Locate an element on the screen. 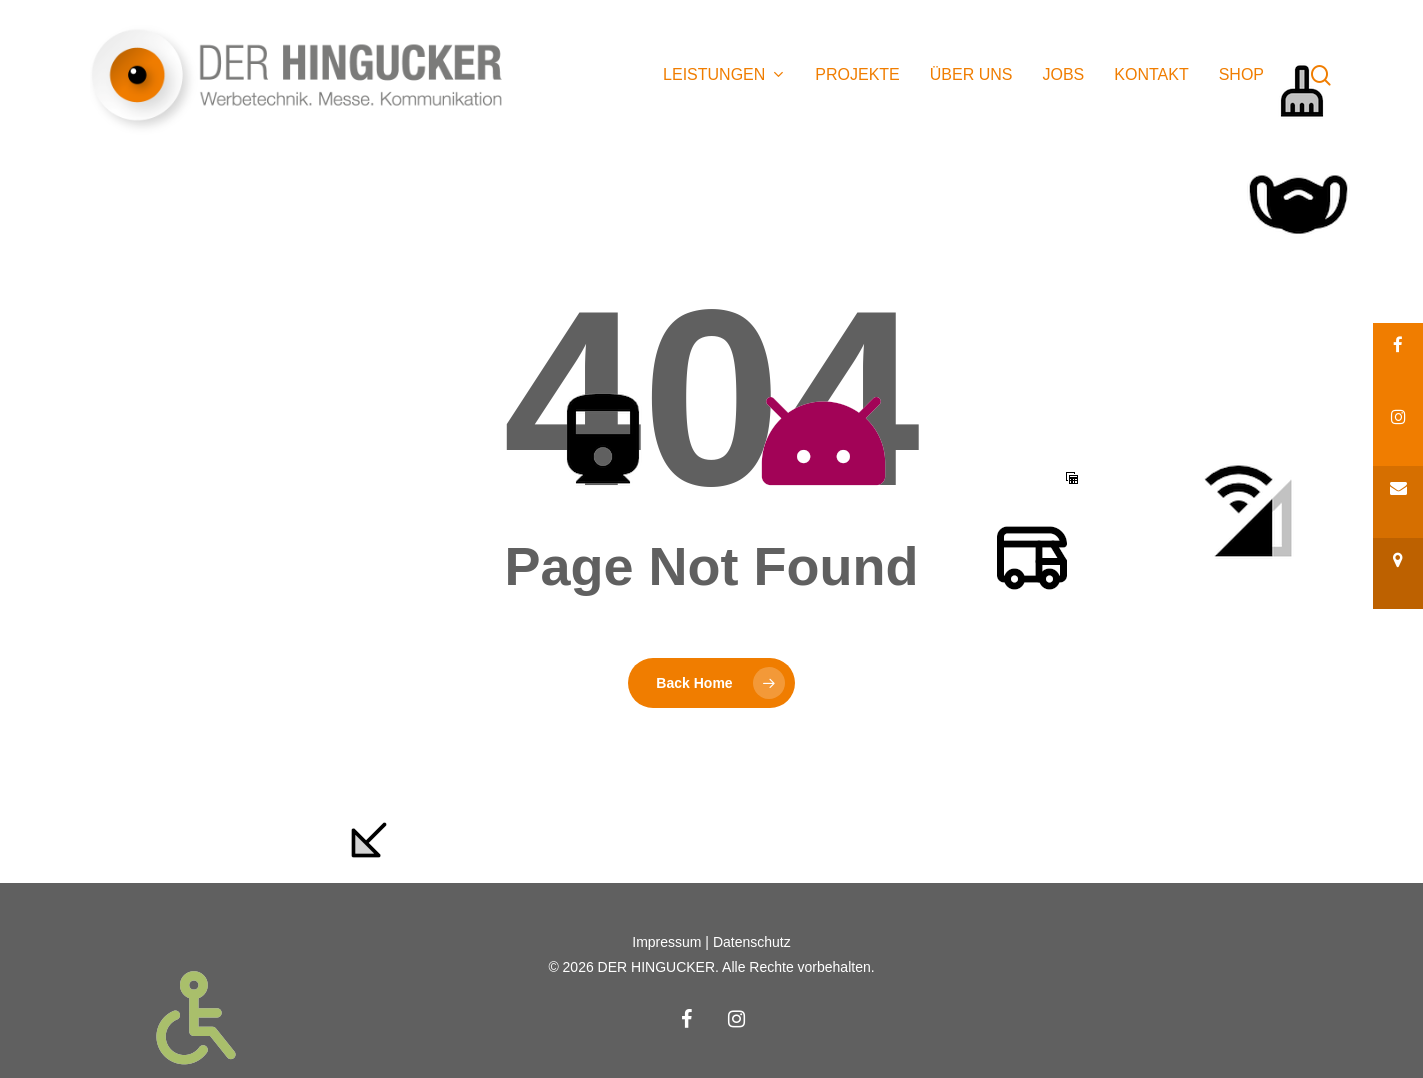 This screenshot has height=1078, width=1423. accessibility options or settings is located at coordinates (198, 1017).